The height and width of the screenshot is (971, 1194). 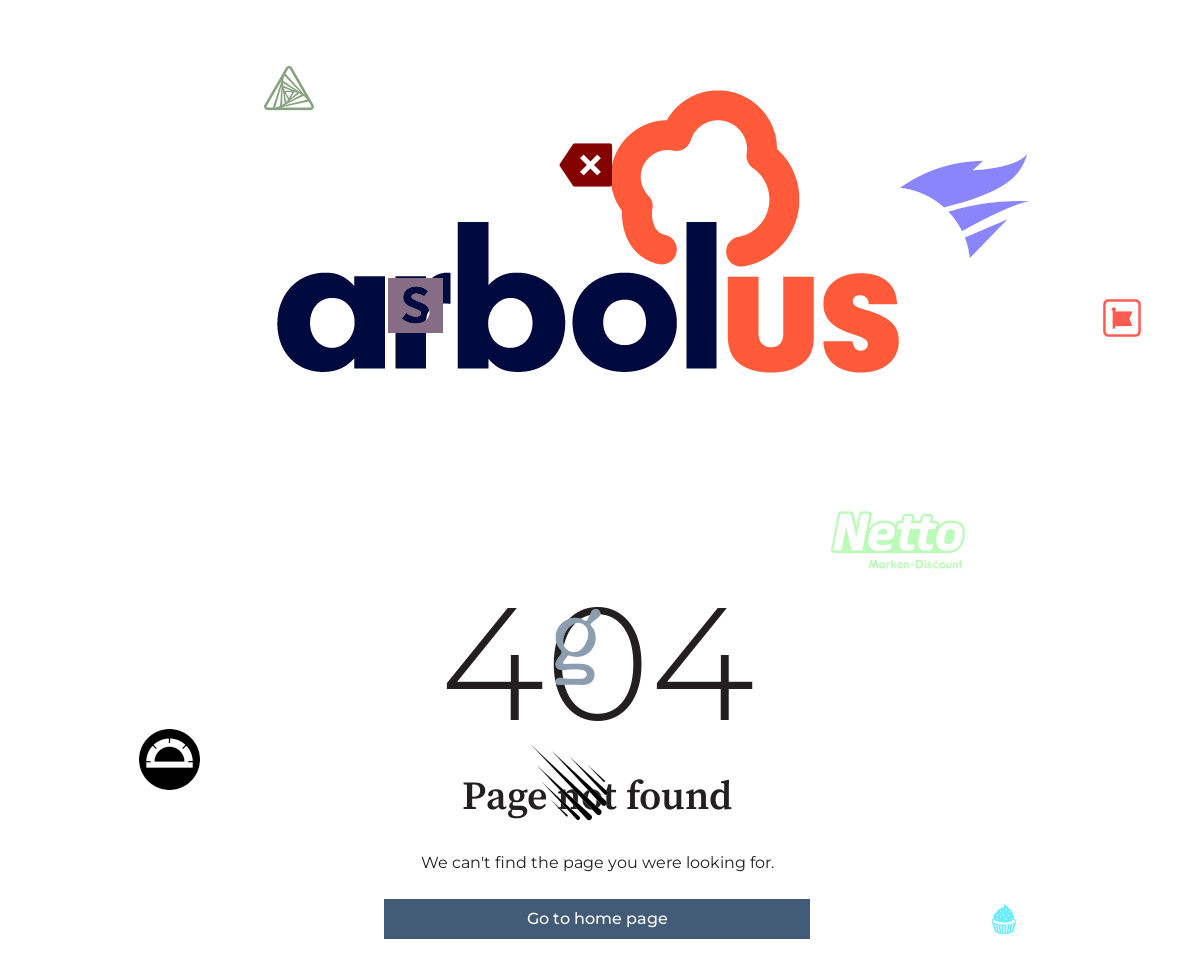 What do you see at coordinates (569, 782) in the screenshot?
I see `meteor framework logo` at bounding box center [569, 782].